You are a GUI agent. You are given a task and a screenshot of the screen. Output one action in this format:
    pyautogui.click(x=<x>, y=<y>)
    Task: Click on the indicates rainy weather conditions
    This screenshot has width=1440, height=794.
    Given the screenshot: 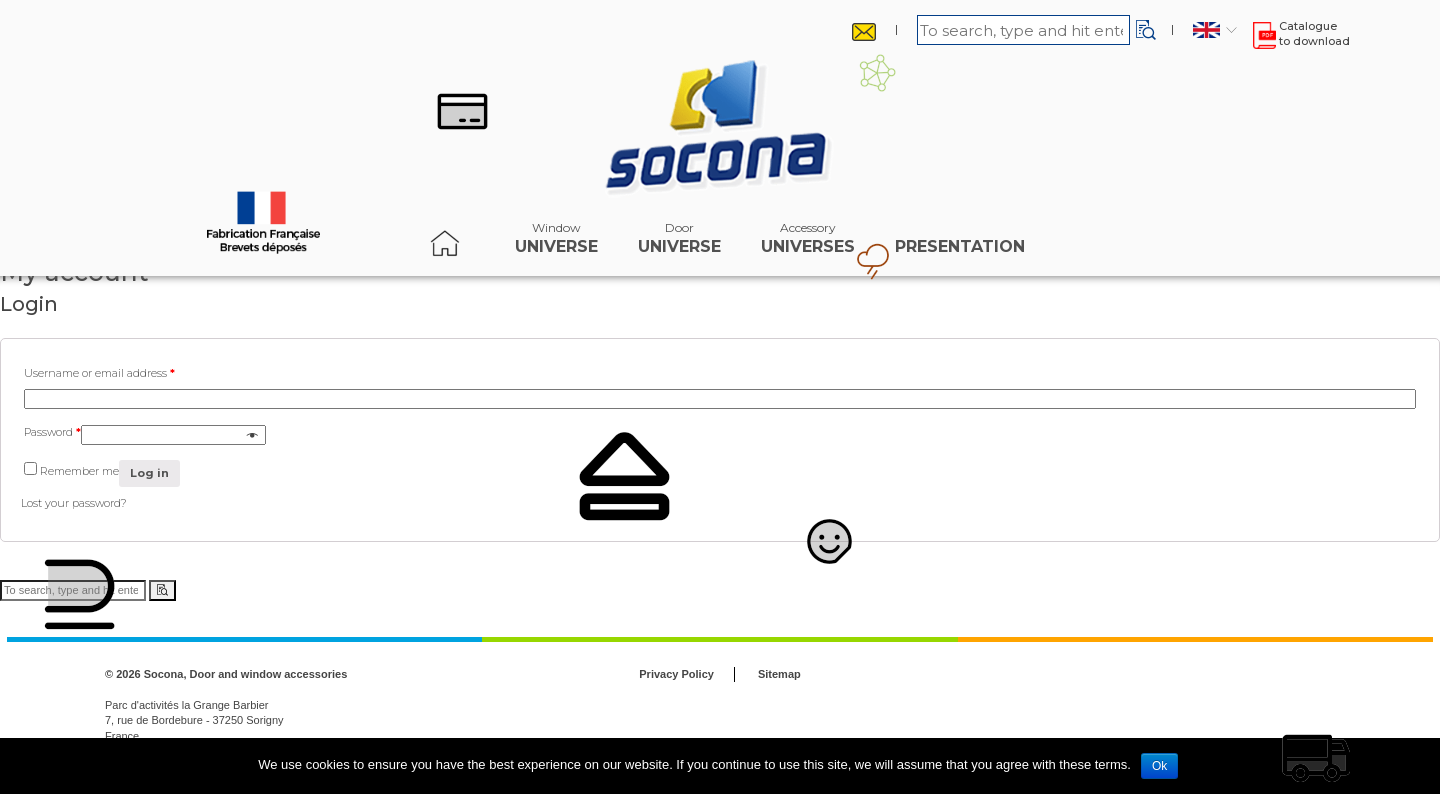 What is the action you would take?
    pyautogui.click(x=873, y=261)
    